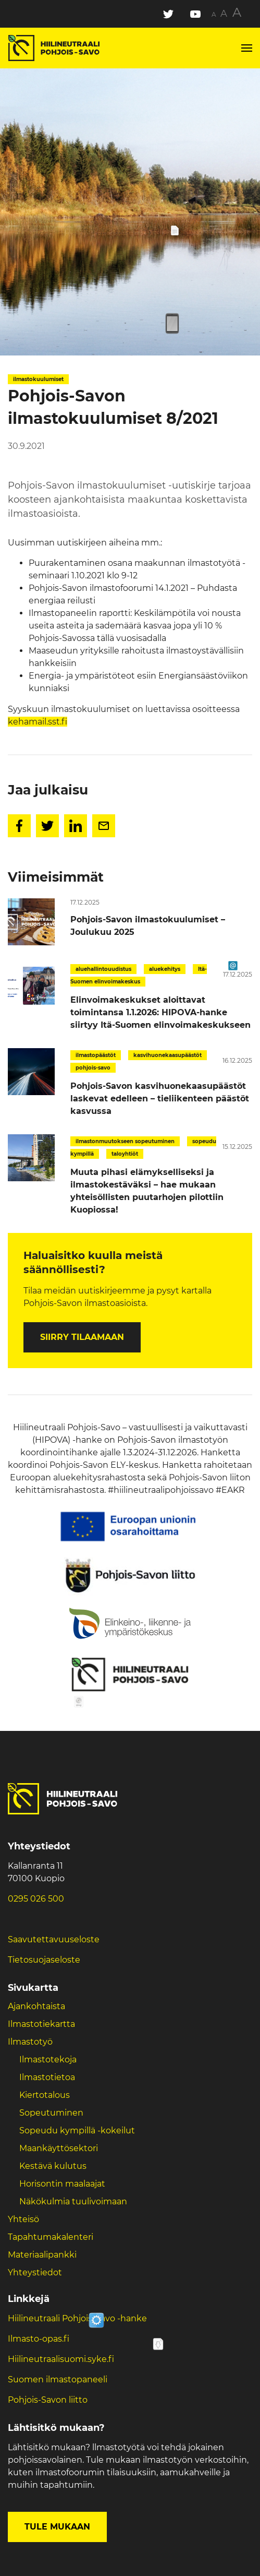 The image size is (260, 2576). Describe the element at coordinates (79, 1702) in the screenshot. I see `apple disk image file (.dmg)` at that location.